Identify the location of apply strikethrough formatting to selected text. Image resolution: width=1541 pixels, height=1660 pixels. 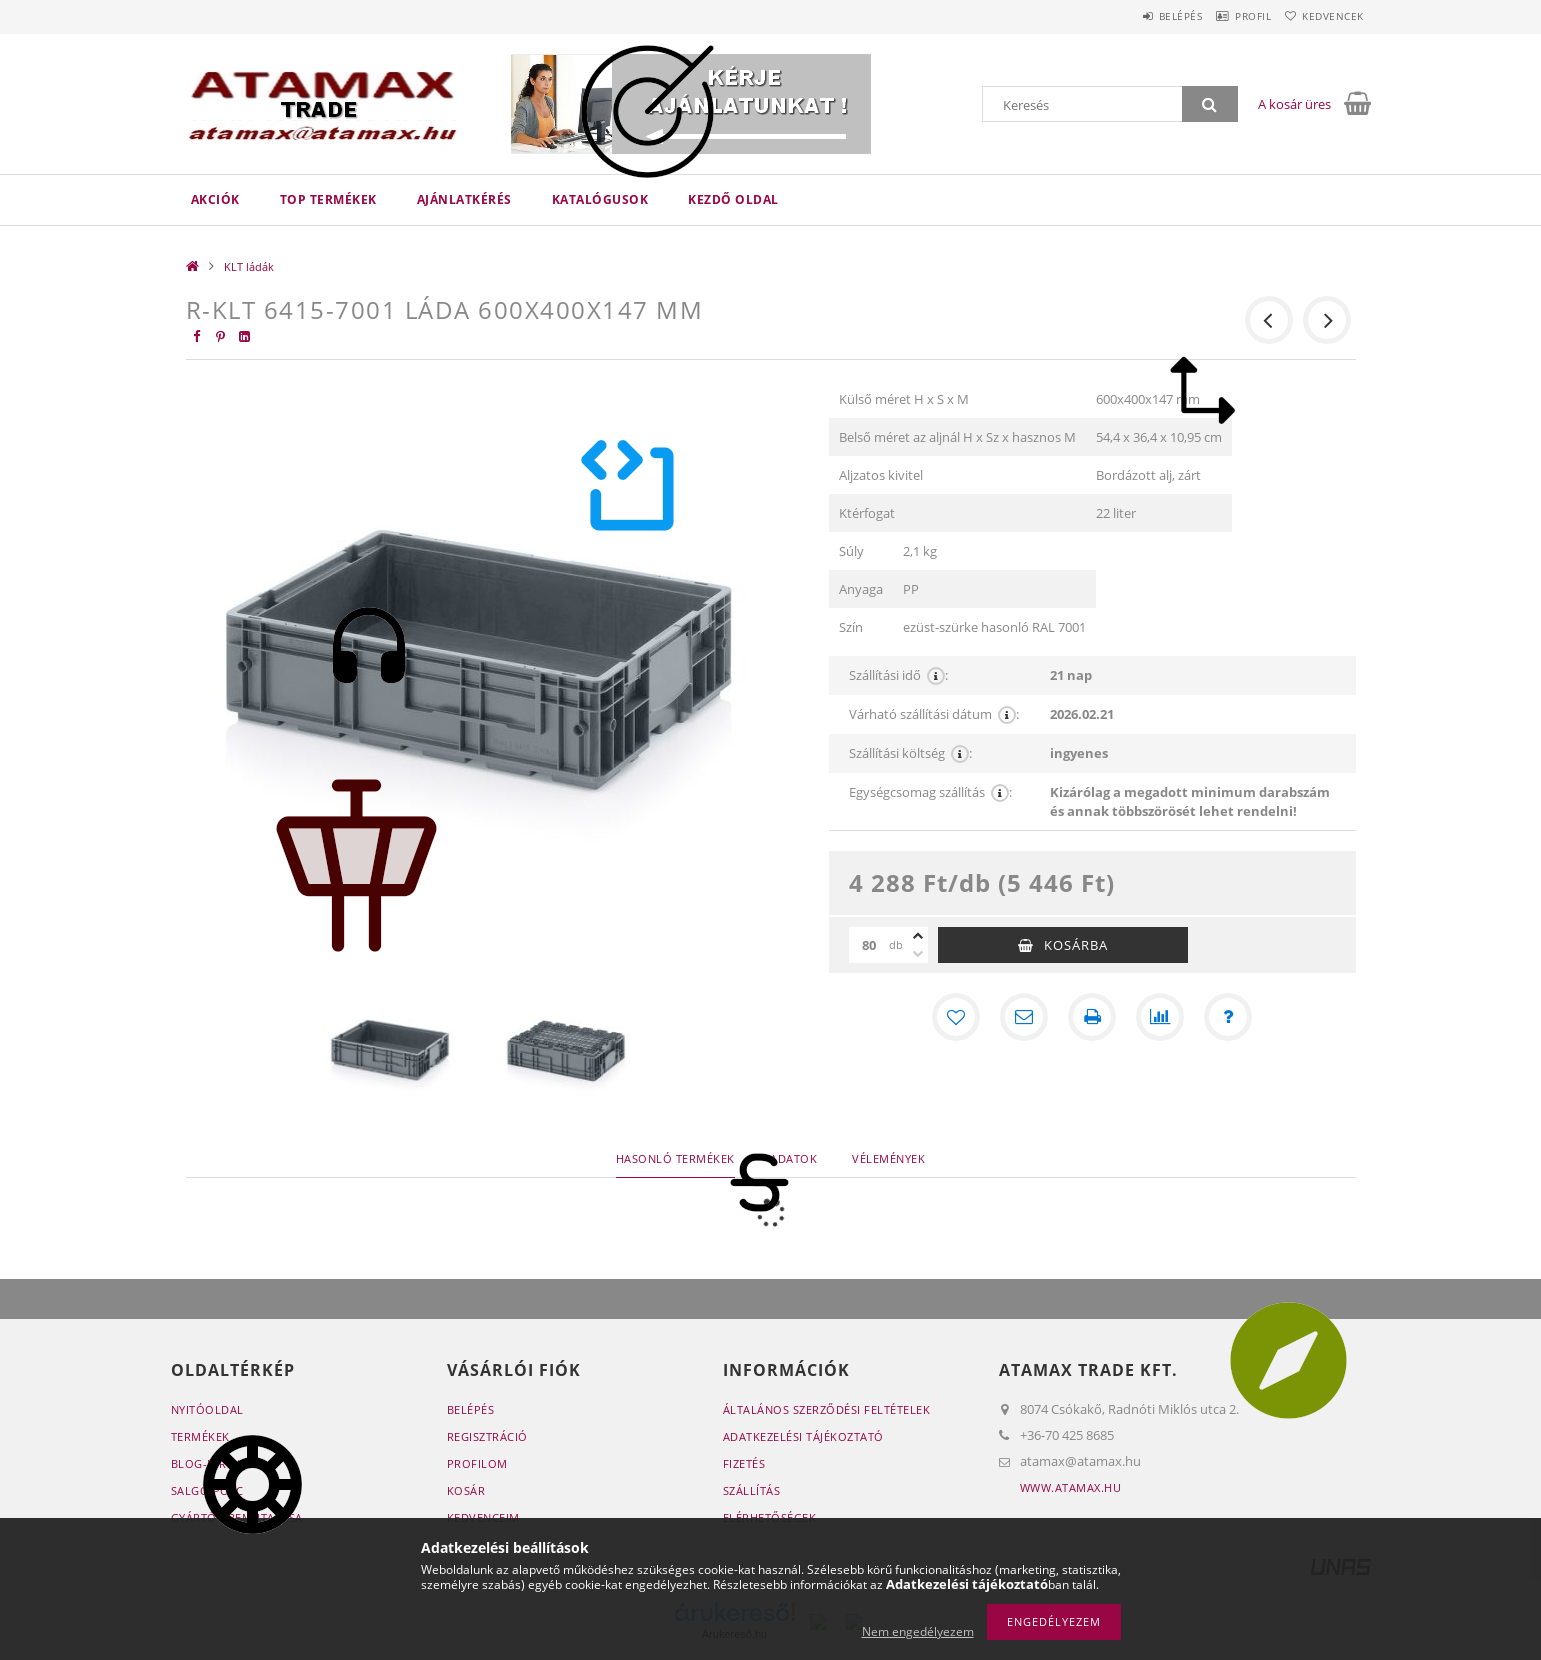
(759, 1182).